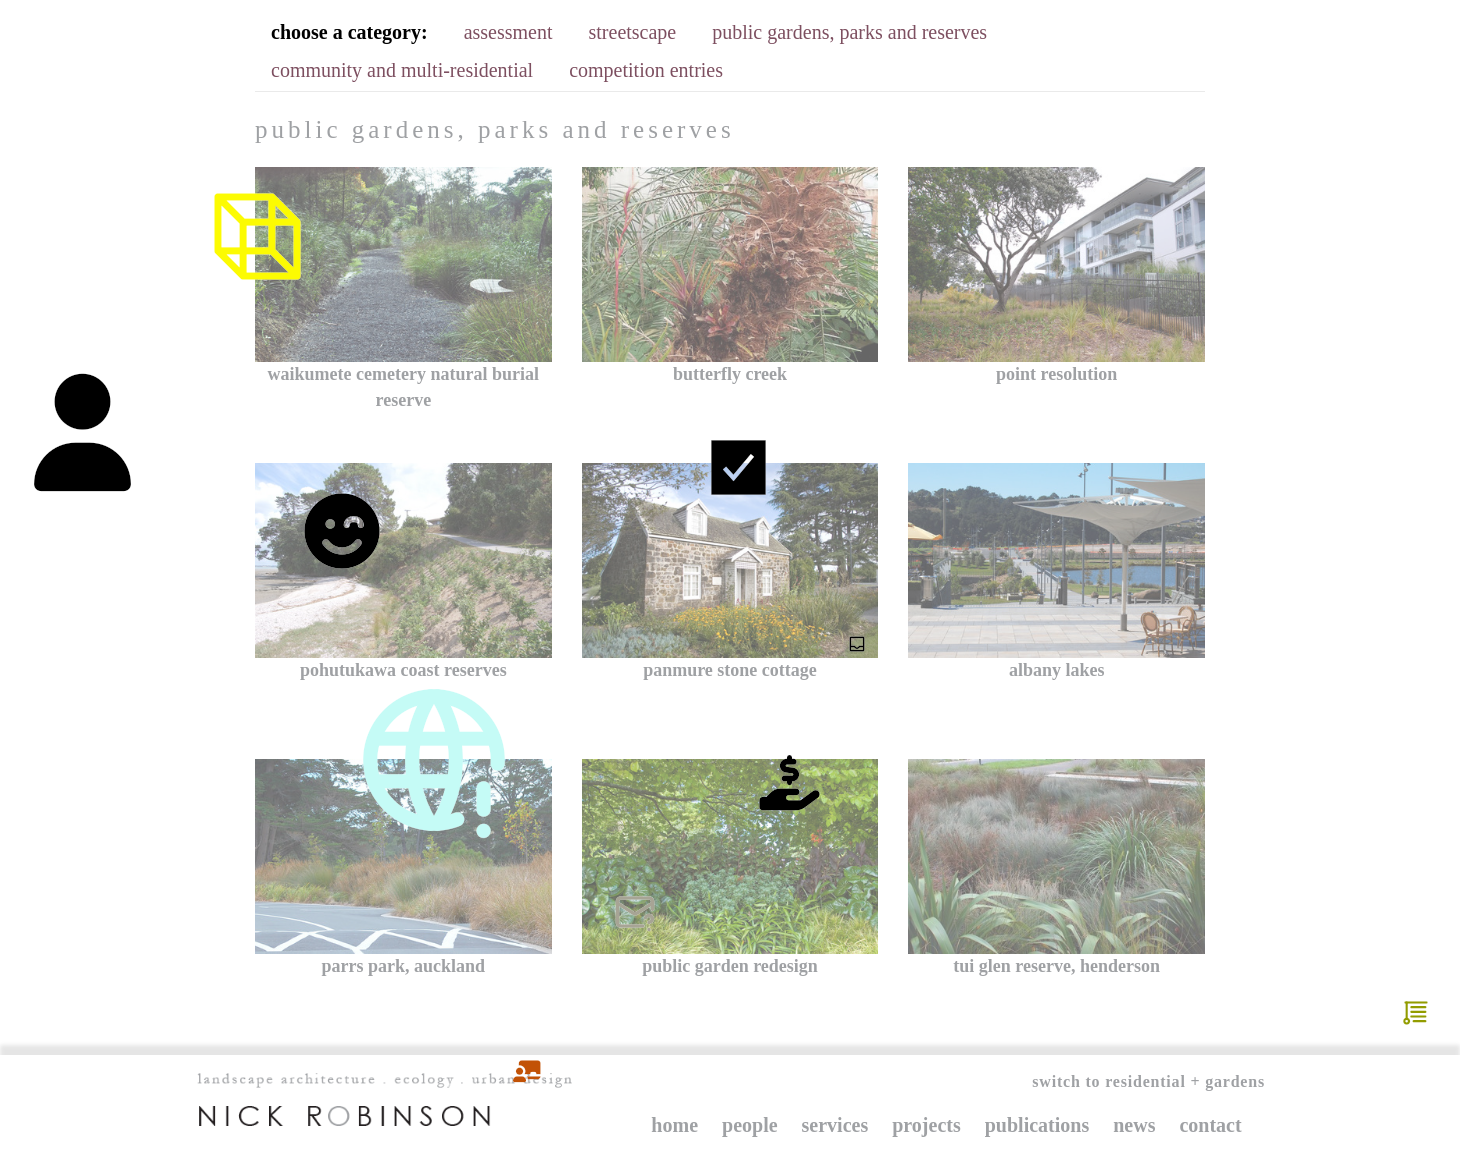 The image size is (1460, 1155). What do you see at coordinates (738, 467) in the screenshot?
I see `indicates a selected or completed item` at bounding box center [738, 467].